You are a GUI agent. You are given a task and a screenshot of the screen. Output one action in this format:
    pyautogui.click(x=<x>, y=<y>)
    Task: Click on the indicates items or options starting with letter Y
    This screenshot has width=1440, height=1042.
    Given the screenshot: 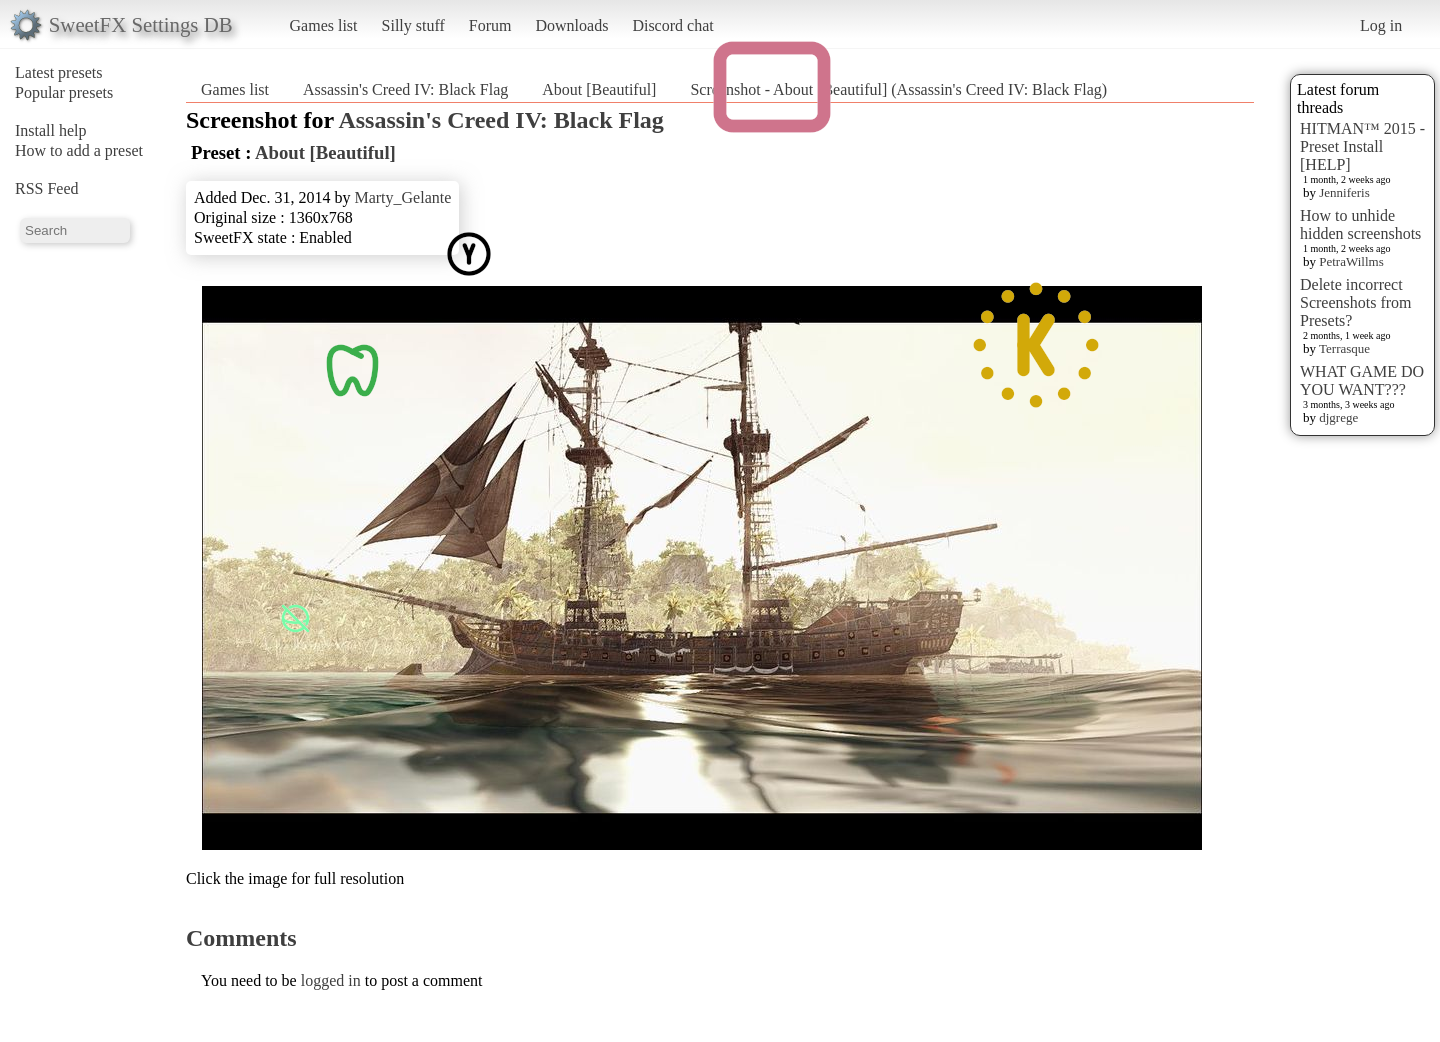 What is the action you would take?
    pyautogui.click(x=469, y=254)
    